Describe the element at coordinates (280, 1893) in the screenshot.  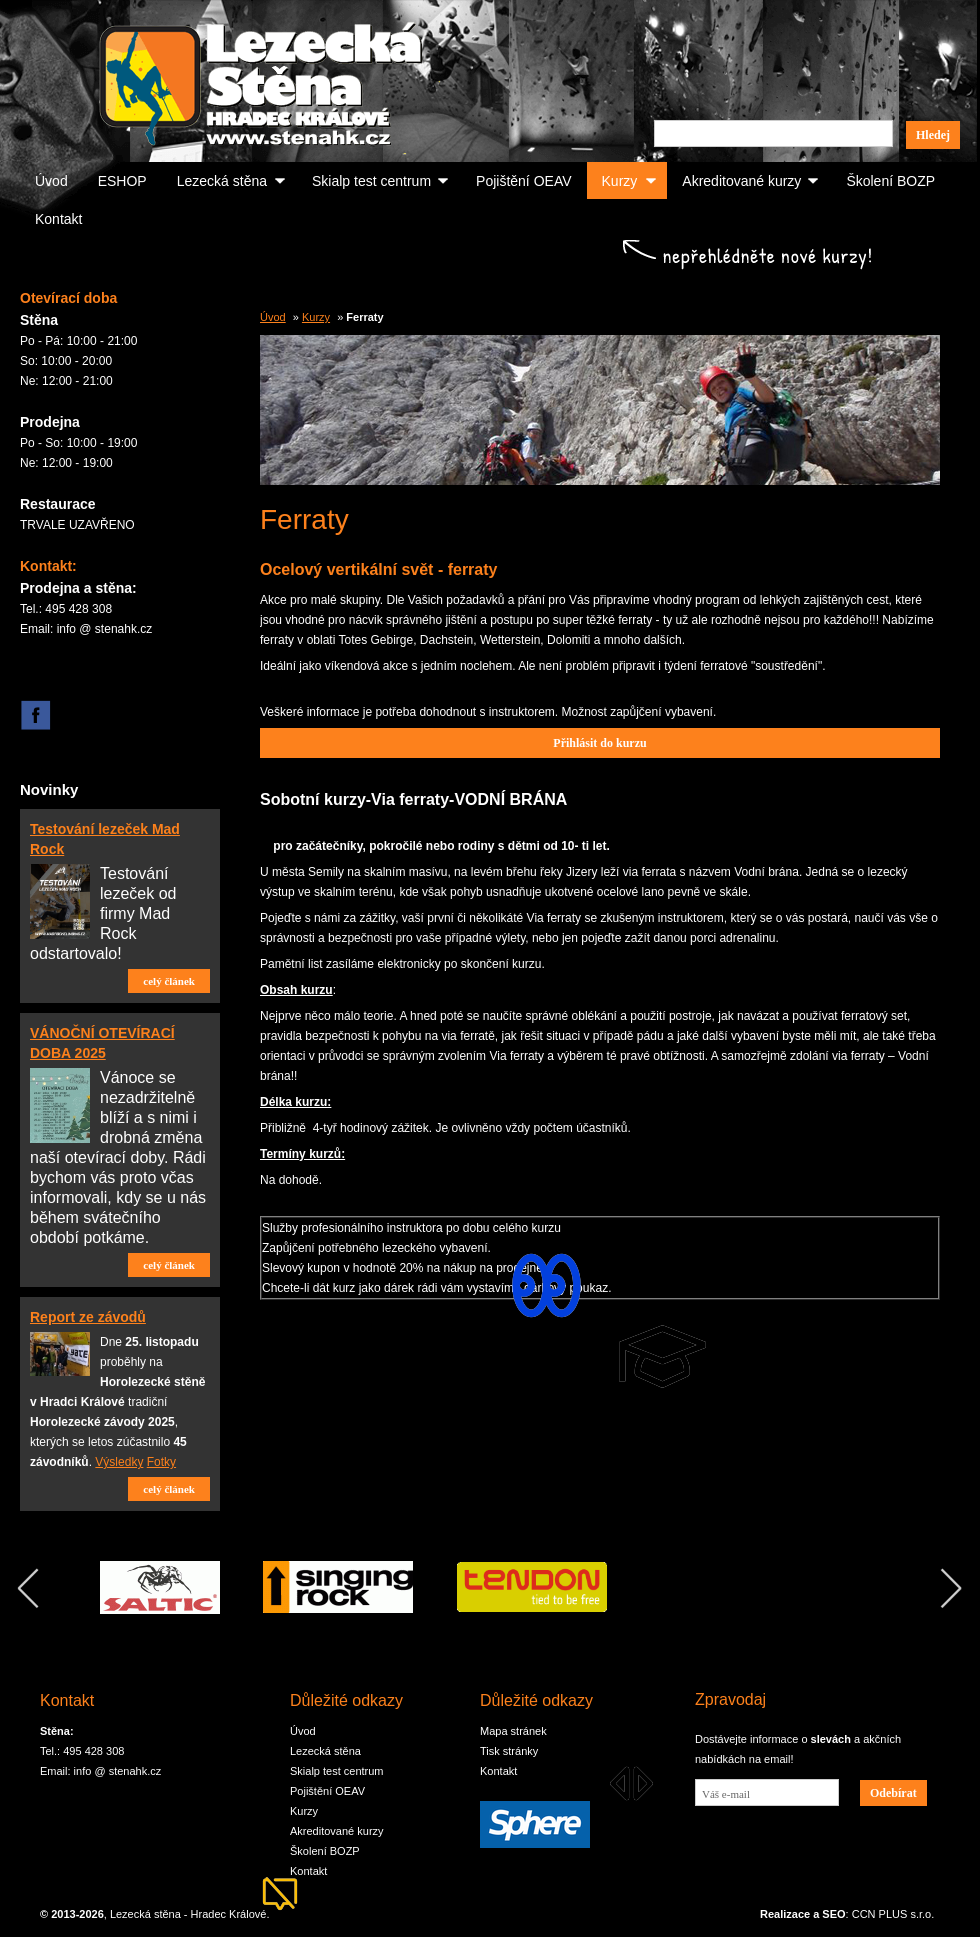
I see `mute or disable chat notifications` at that location.